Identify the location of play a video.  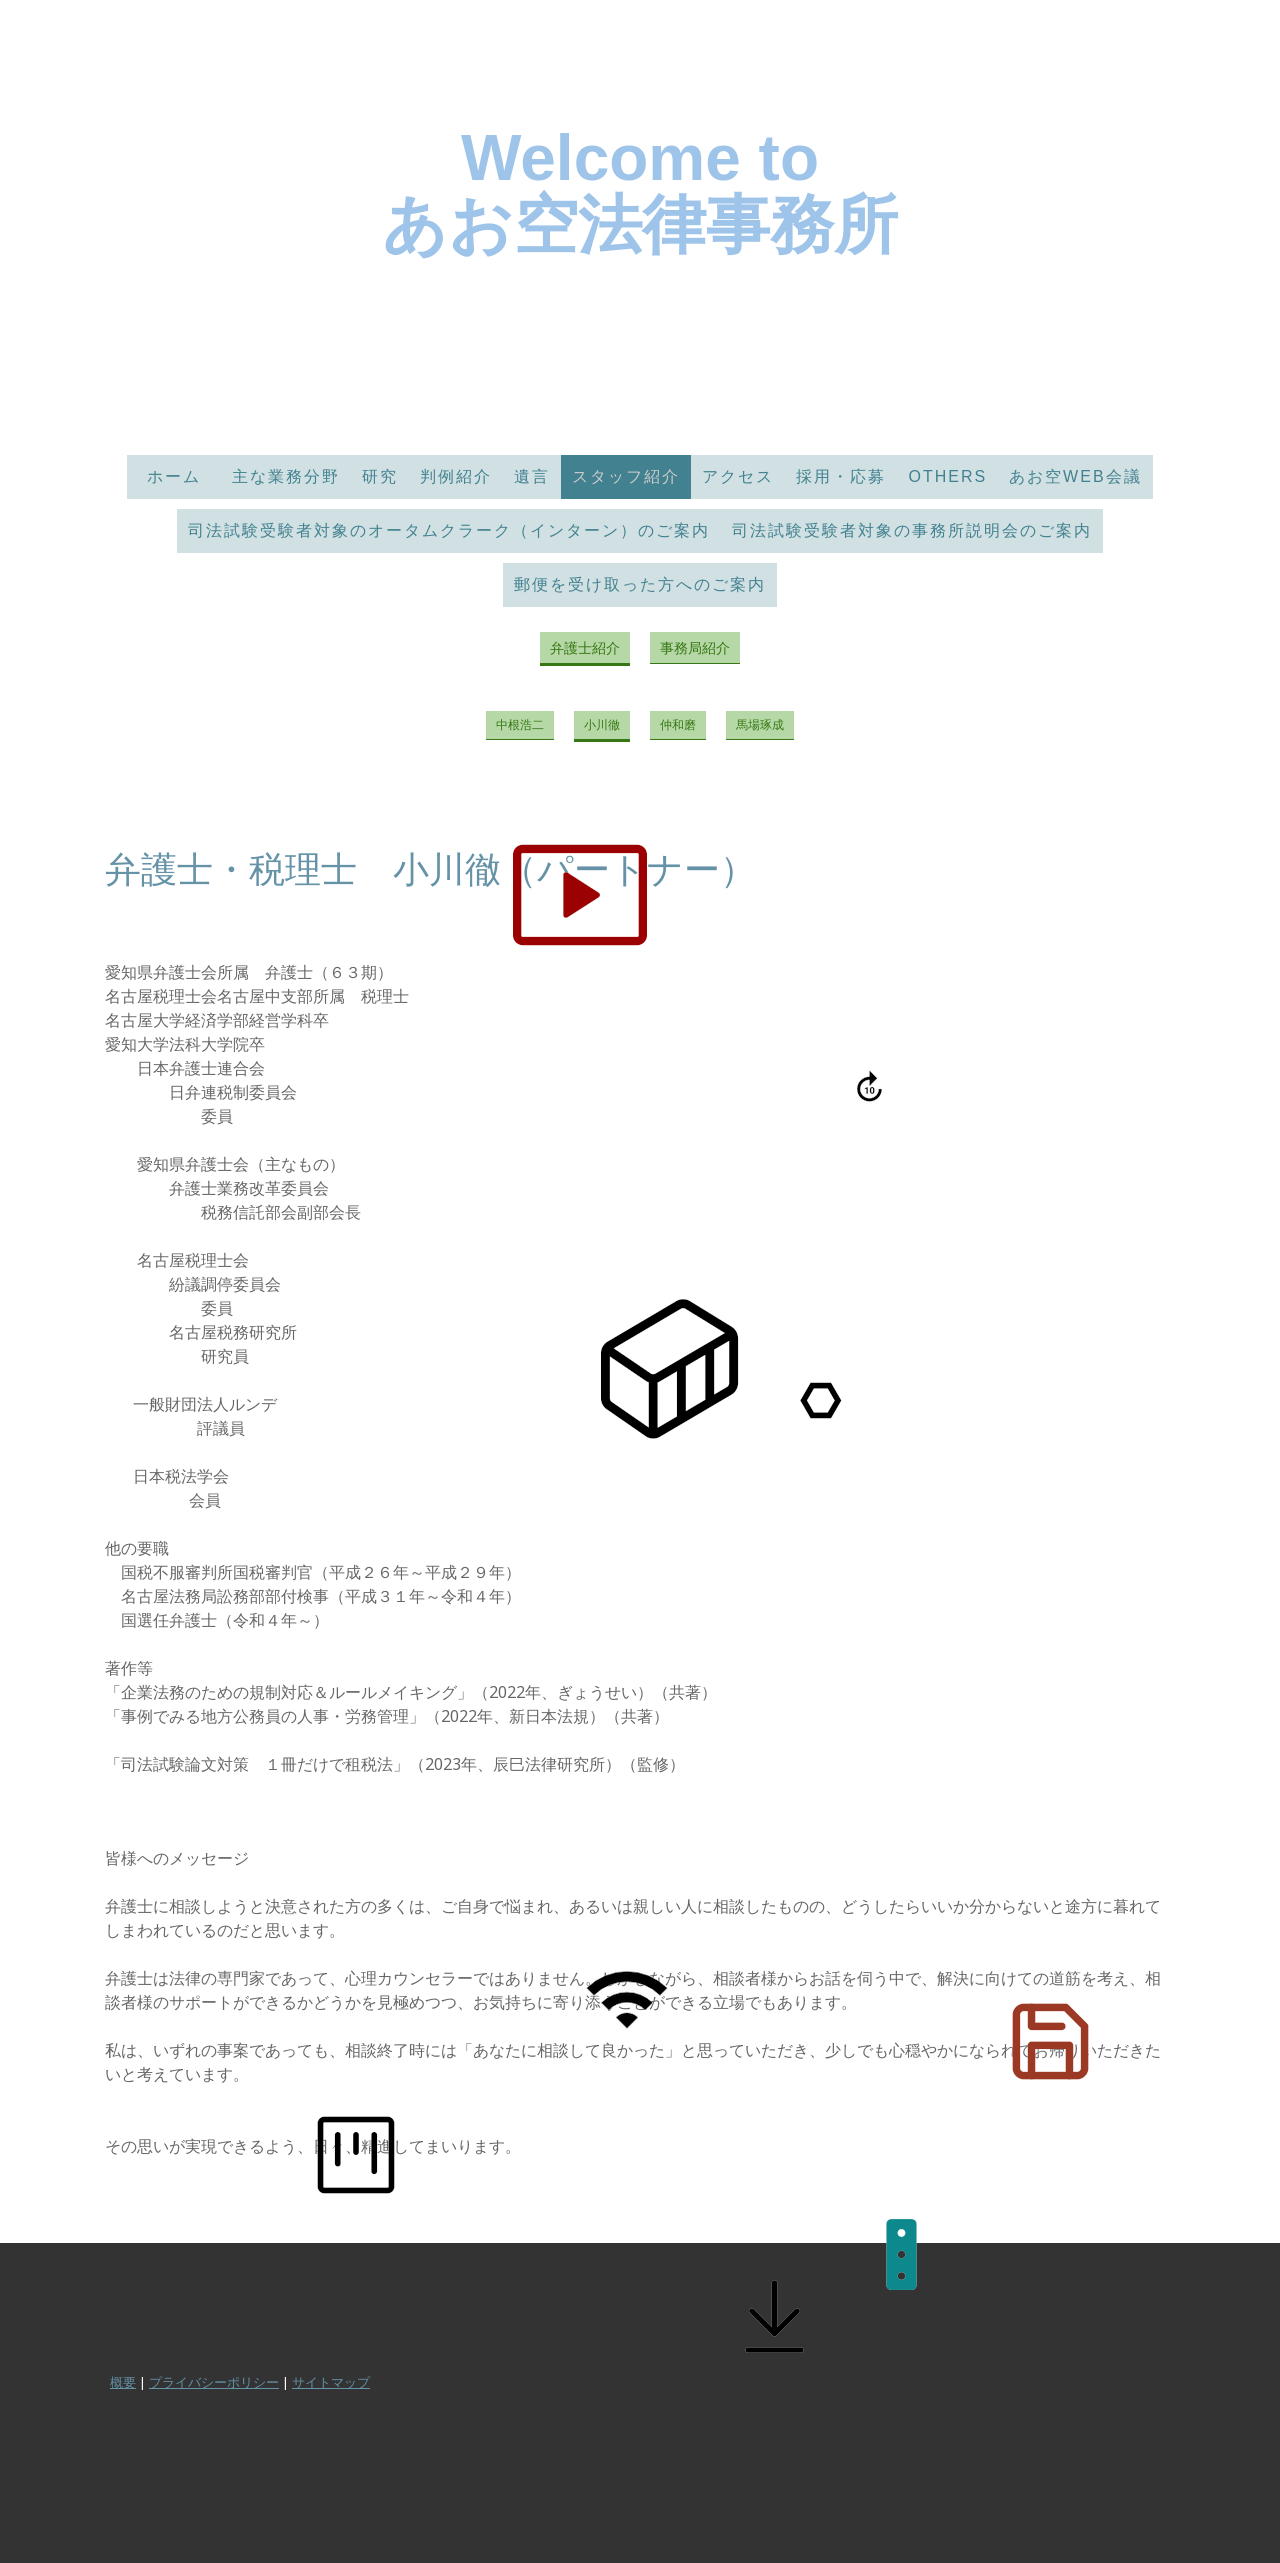
(580, 895).